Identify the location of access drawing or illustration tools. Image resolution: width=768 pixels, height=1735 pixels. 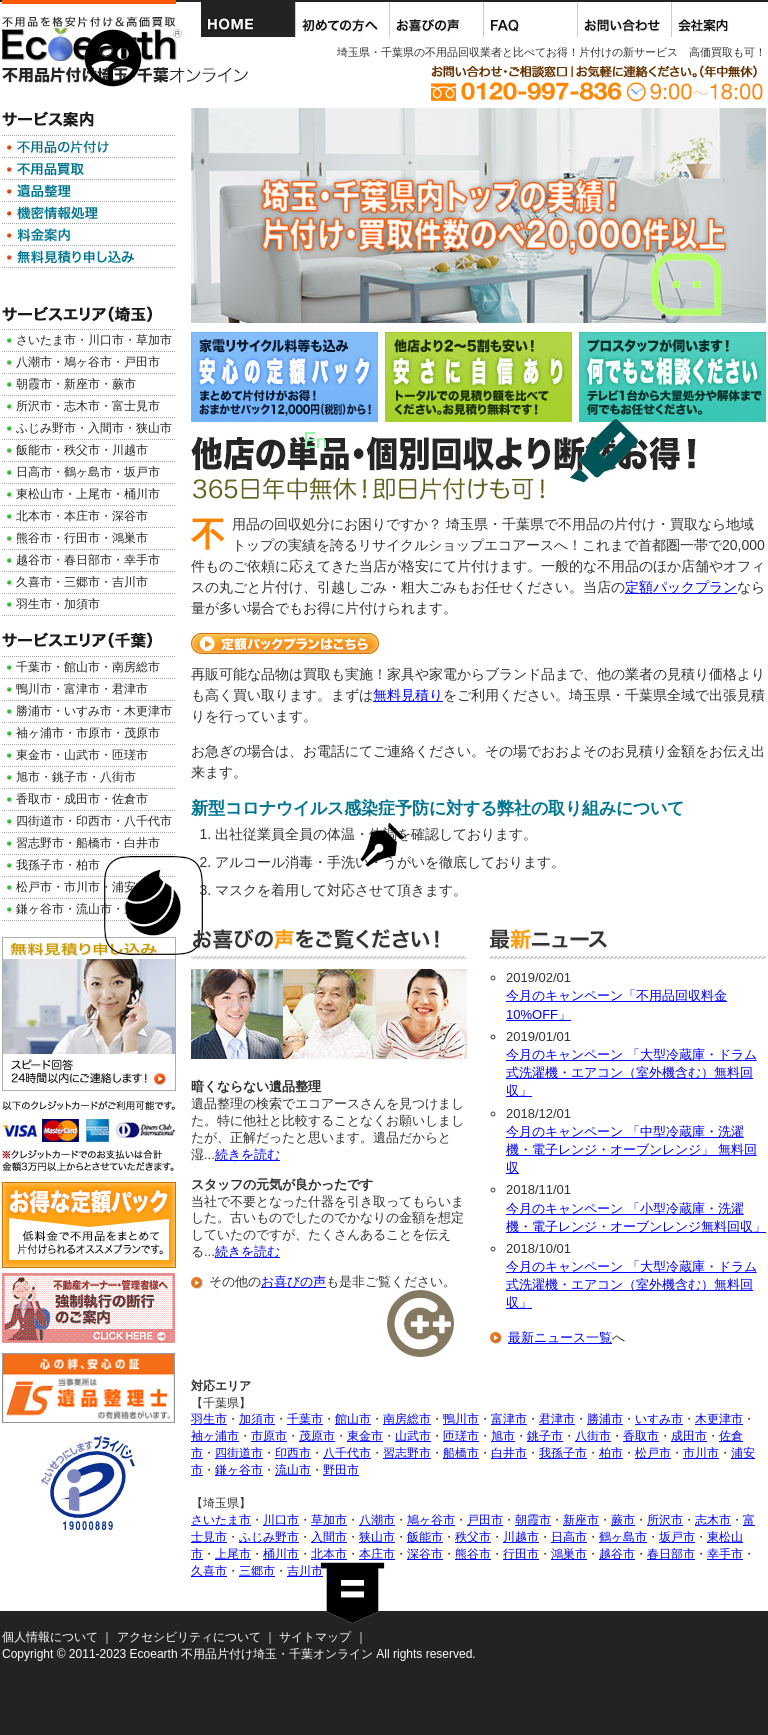
(380, 844).